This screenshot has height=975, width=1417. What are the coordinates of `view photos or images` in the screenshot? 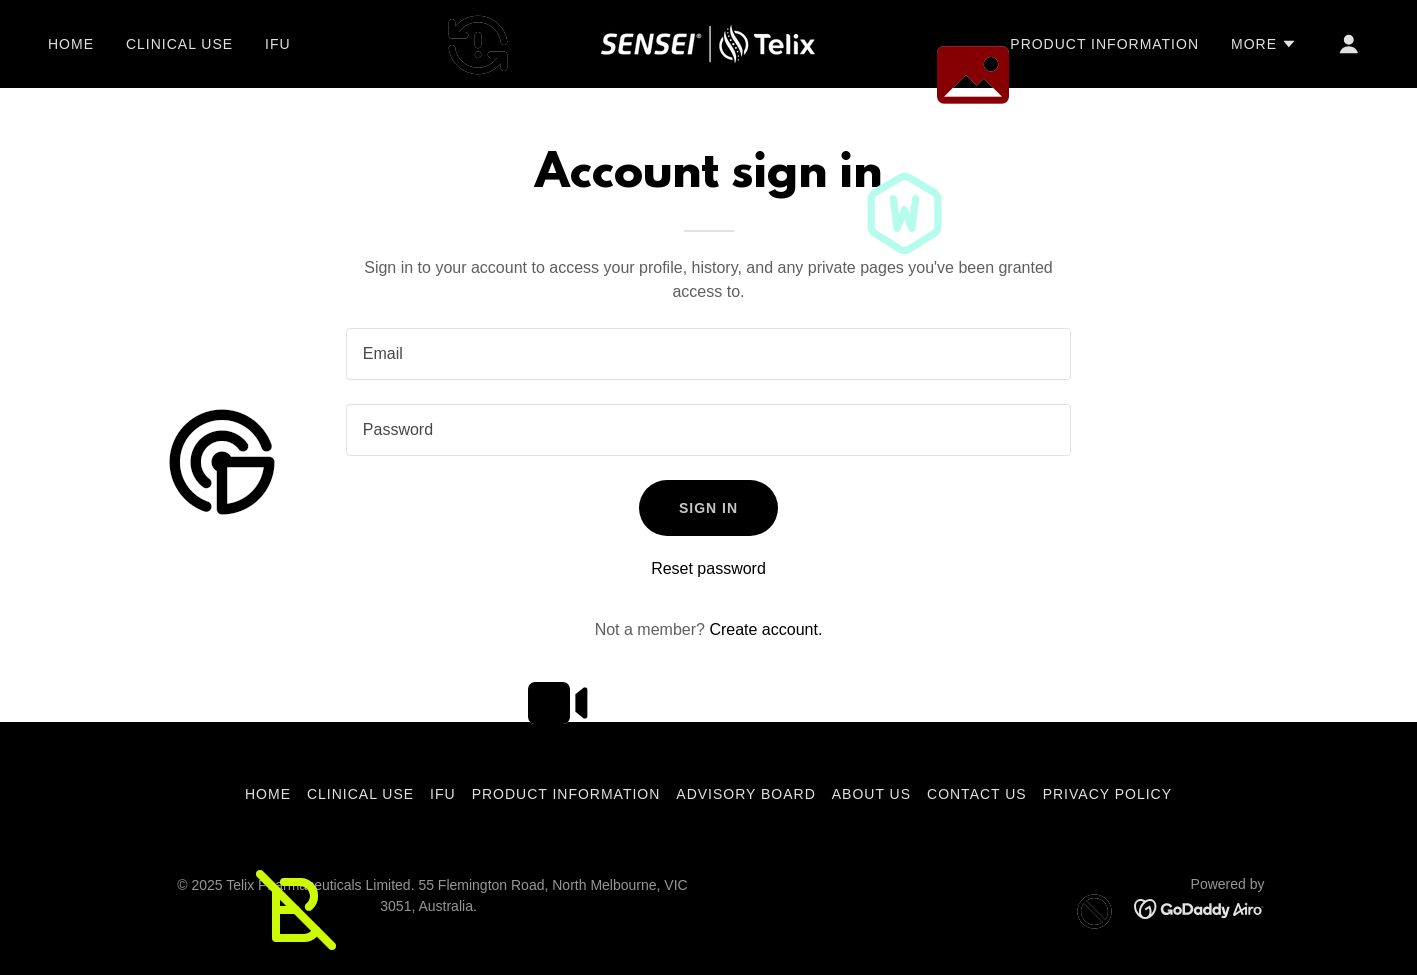 It's located at (973, 75).